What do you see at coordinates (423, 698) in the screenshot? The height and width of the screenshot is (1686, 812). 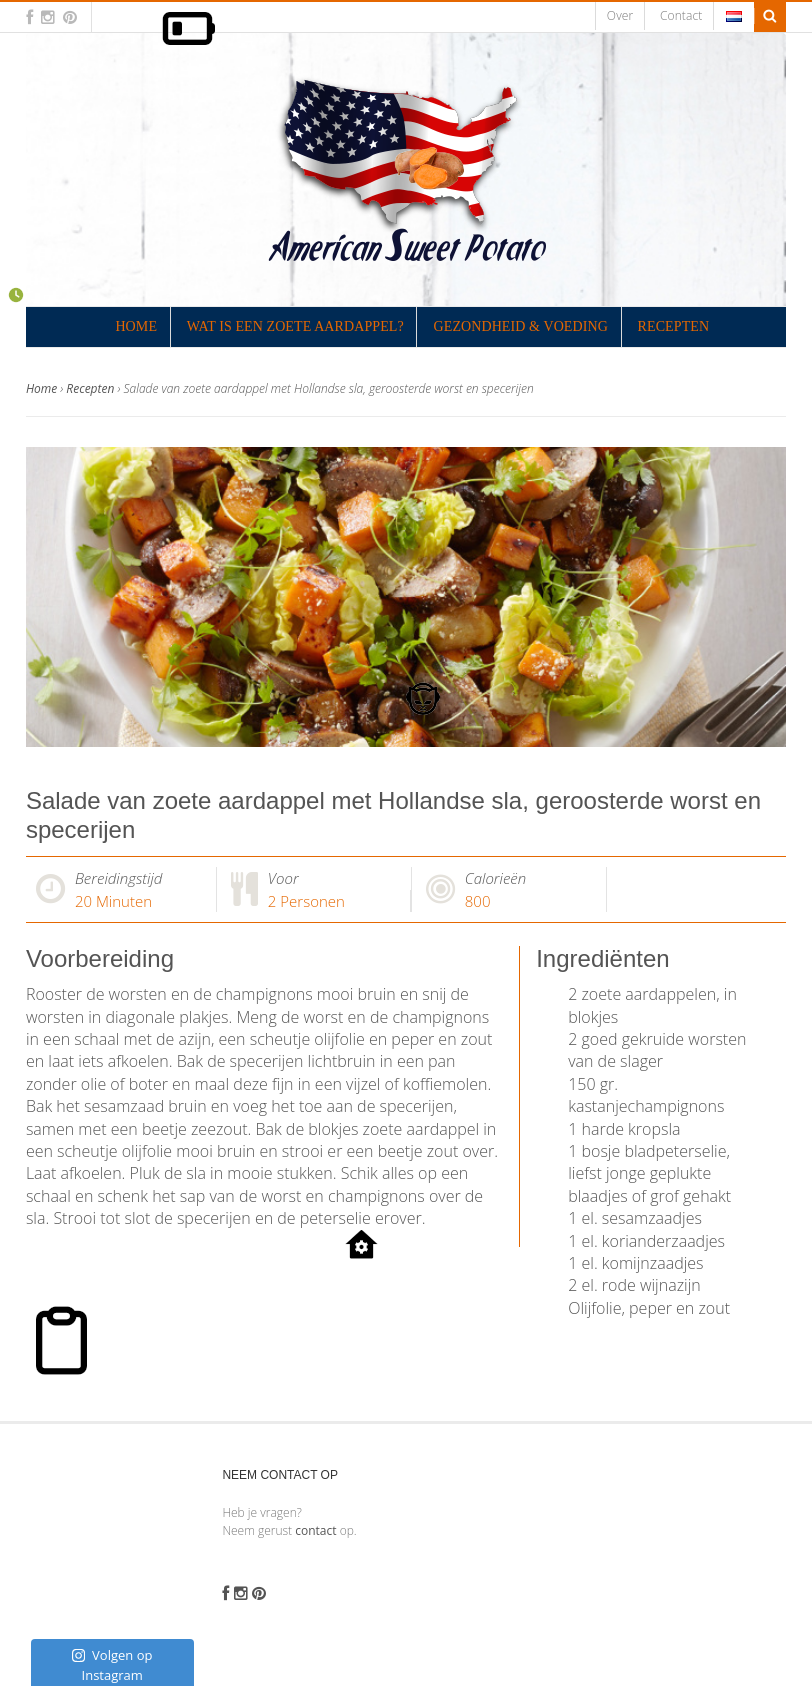 I see `open napster music streaming app` at bounding box center [423, 698].